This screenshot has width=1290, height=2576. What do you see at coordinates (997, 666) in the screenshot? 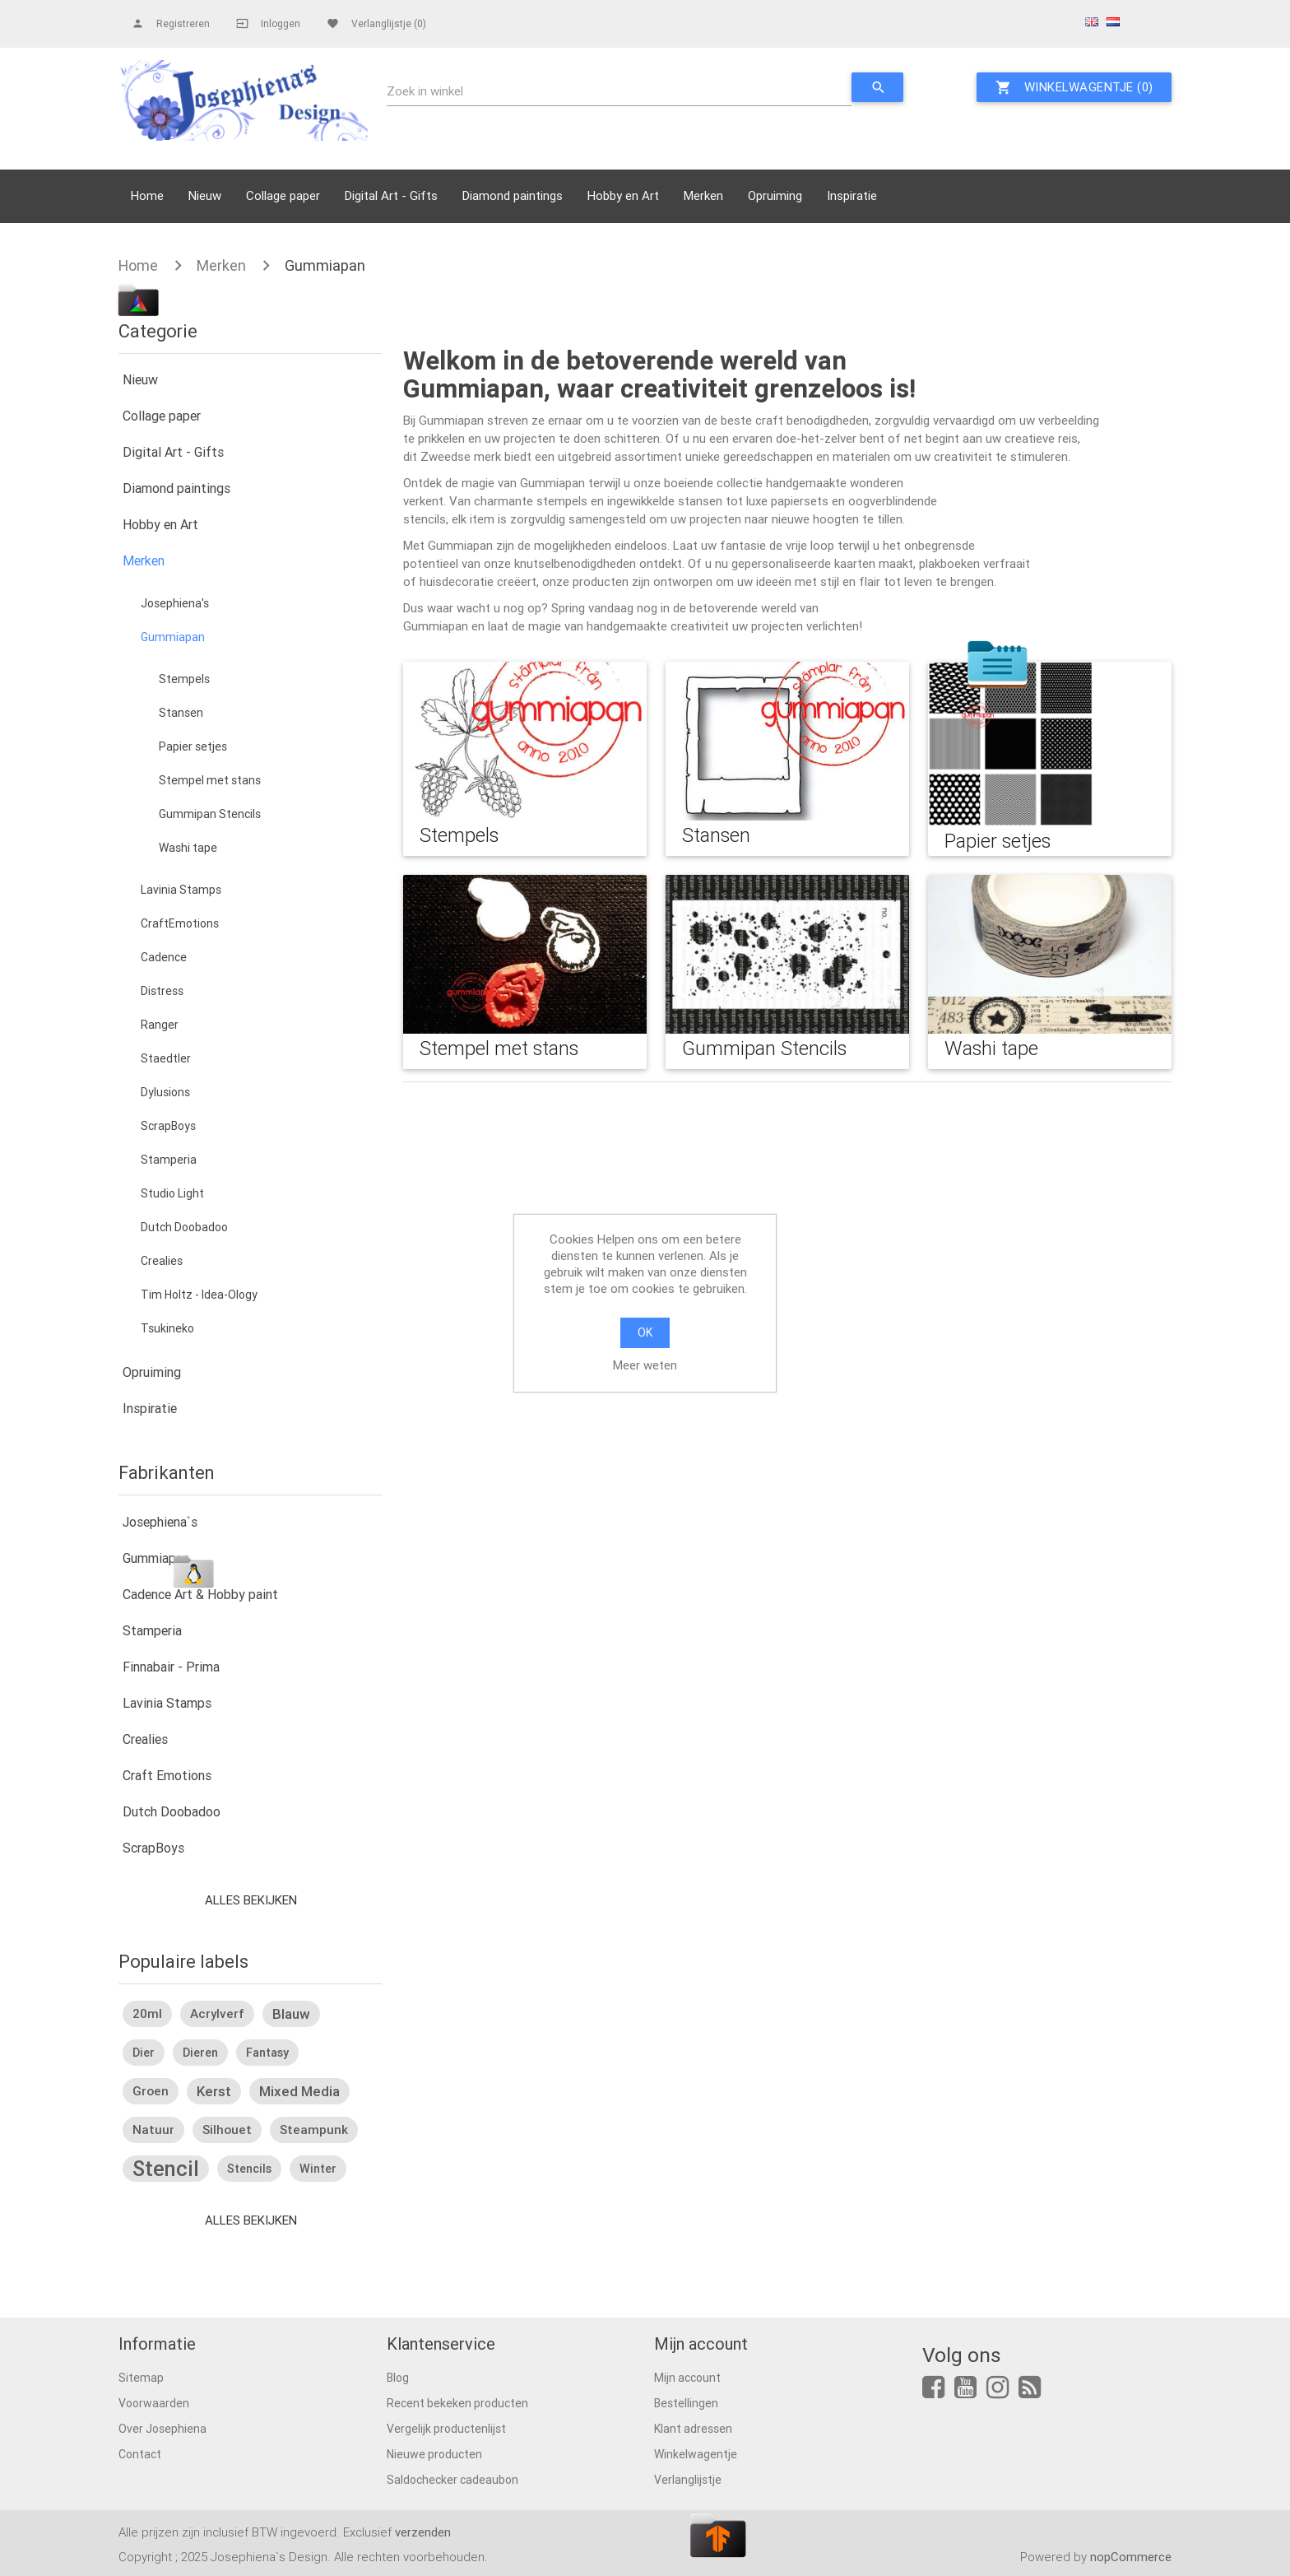
I see `open notes or documents folder` at bounding box center [997, 666].